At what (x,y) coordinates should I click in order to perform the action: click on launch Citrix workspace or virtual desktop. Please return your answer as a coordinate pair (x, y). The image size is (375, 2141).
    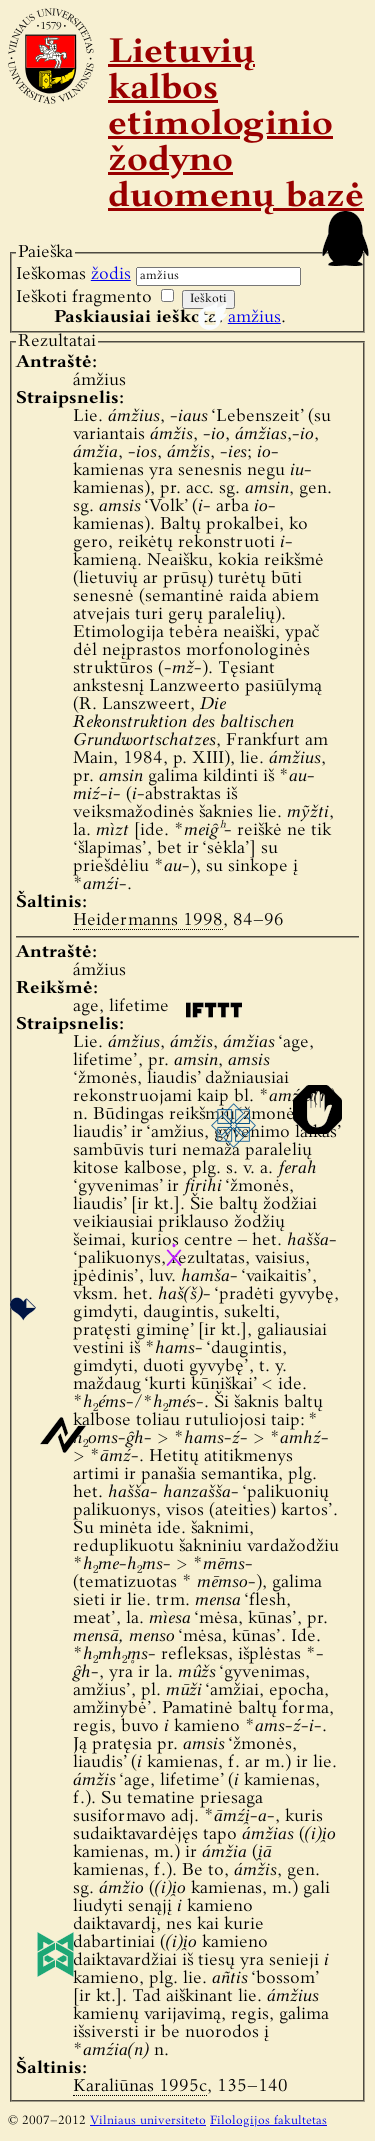
    Looking at the image, I should click on (174, 1255).